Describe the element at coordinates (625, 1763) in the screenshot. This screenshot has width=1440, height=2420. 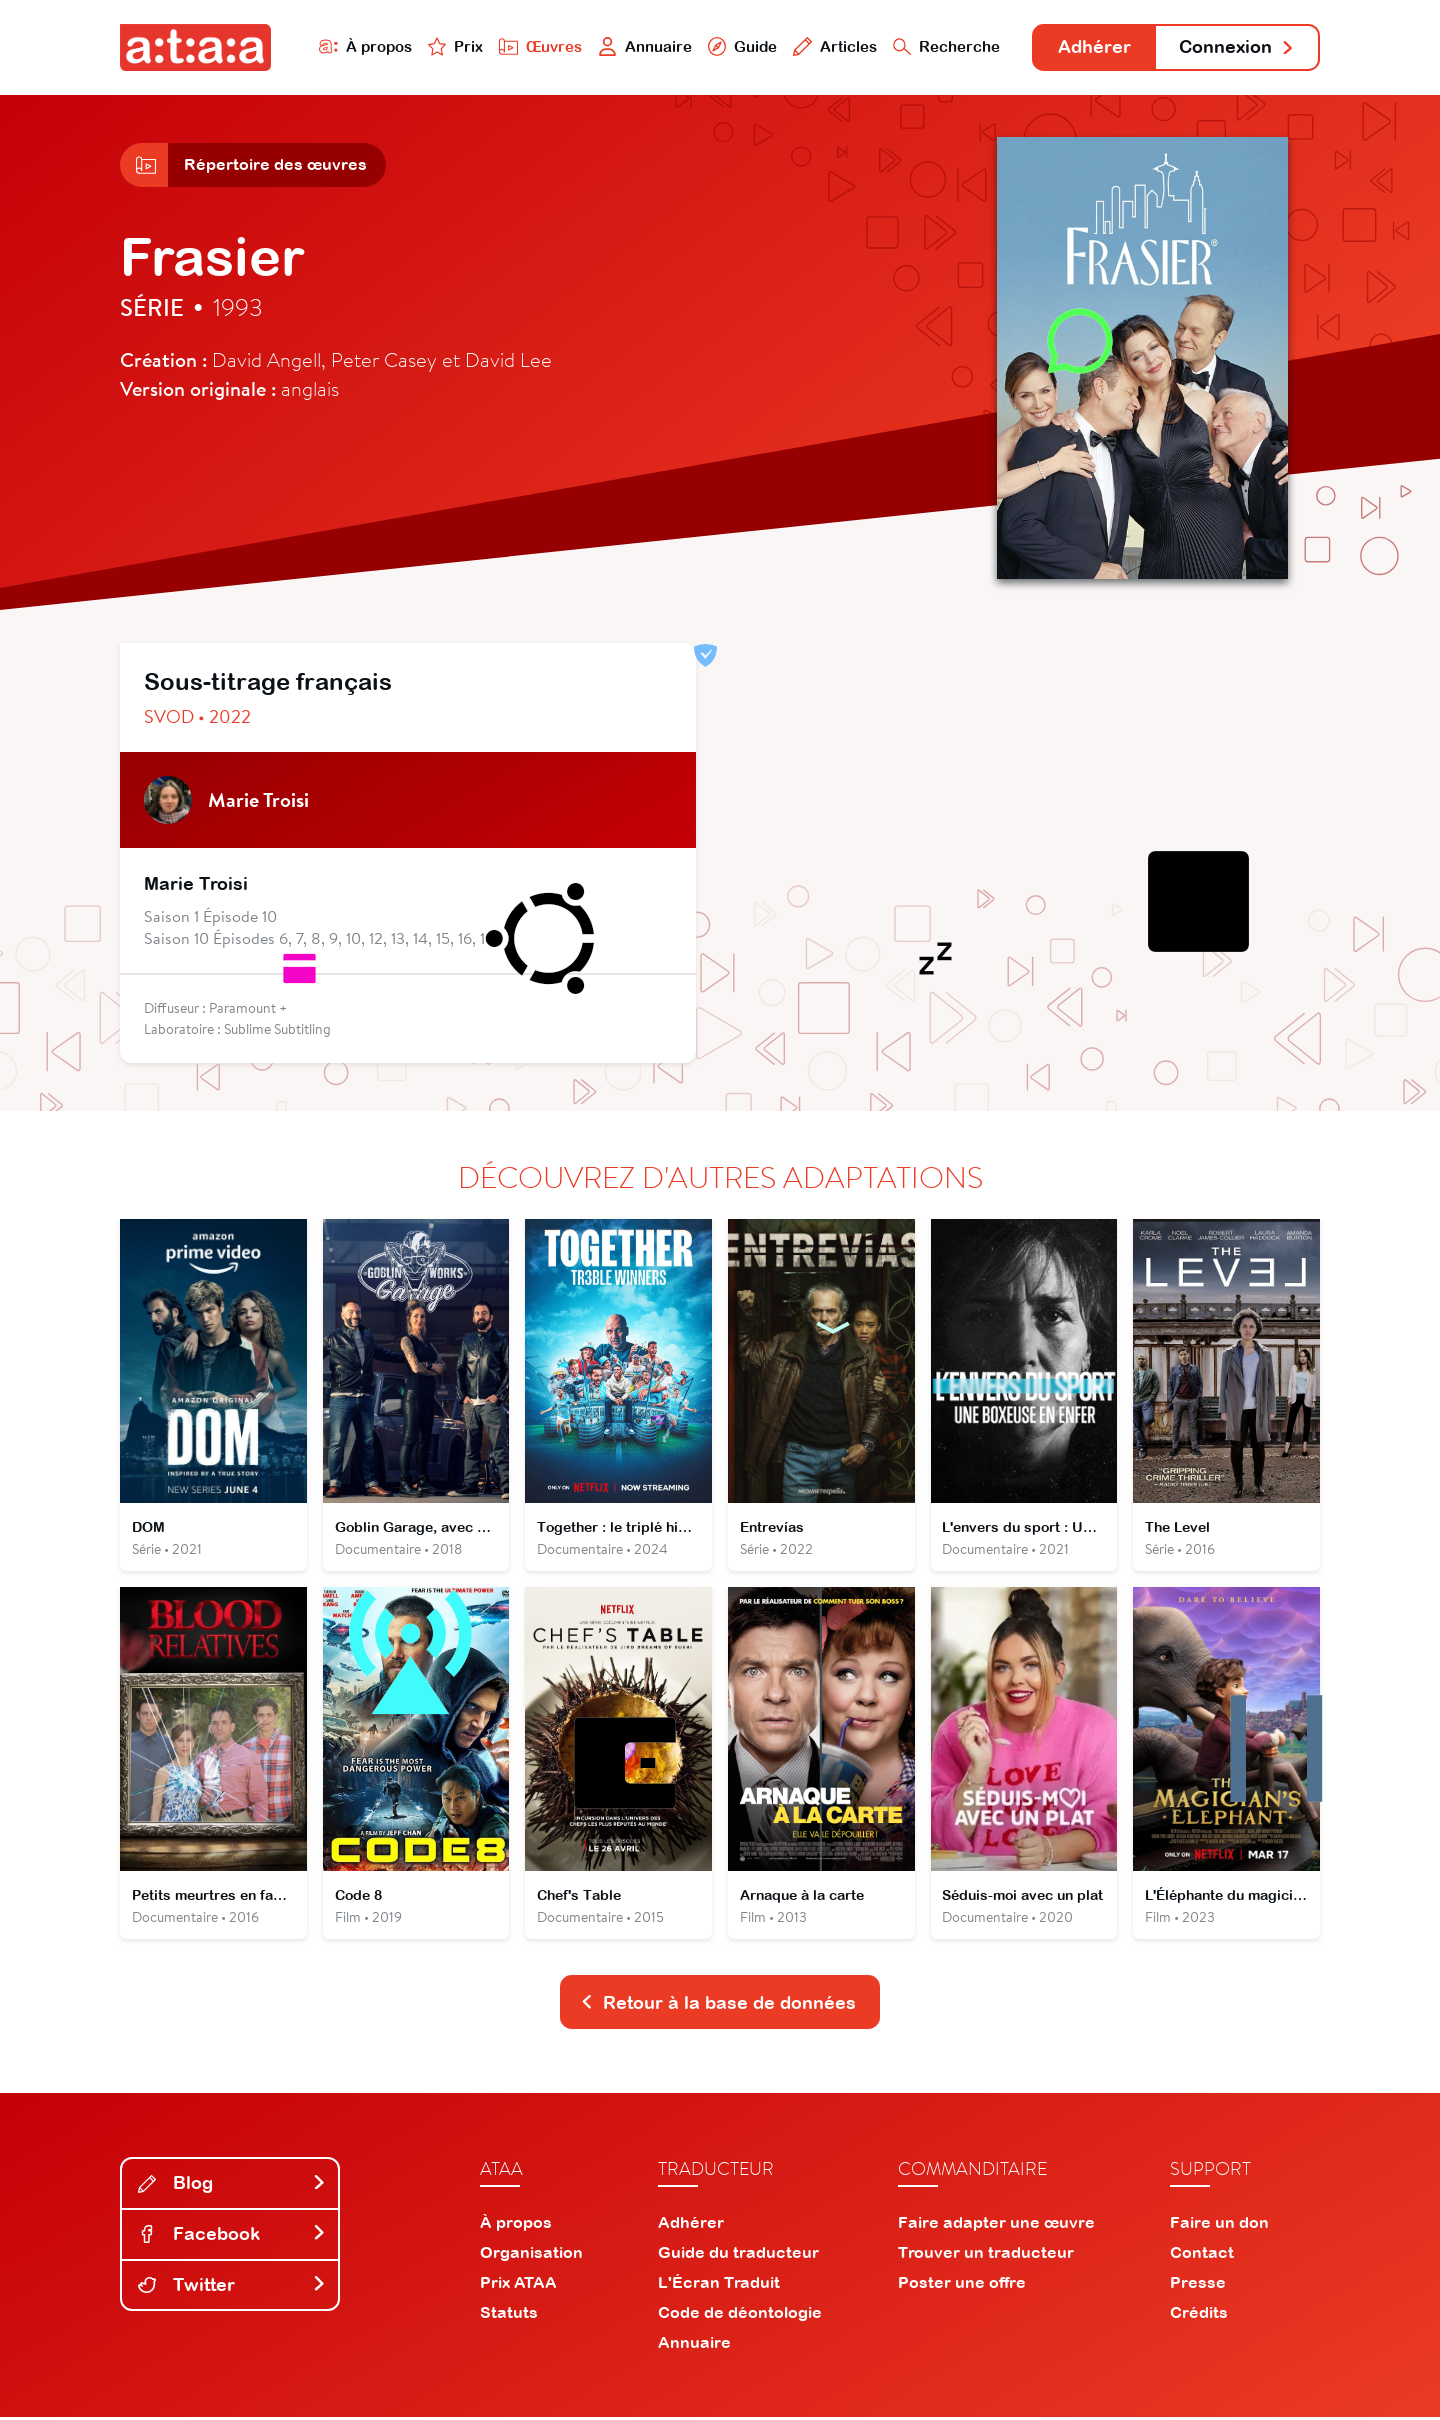
I see `access your wallet or payment methods` at that location.